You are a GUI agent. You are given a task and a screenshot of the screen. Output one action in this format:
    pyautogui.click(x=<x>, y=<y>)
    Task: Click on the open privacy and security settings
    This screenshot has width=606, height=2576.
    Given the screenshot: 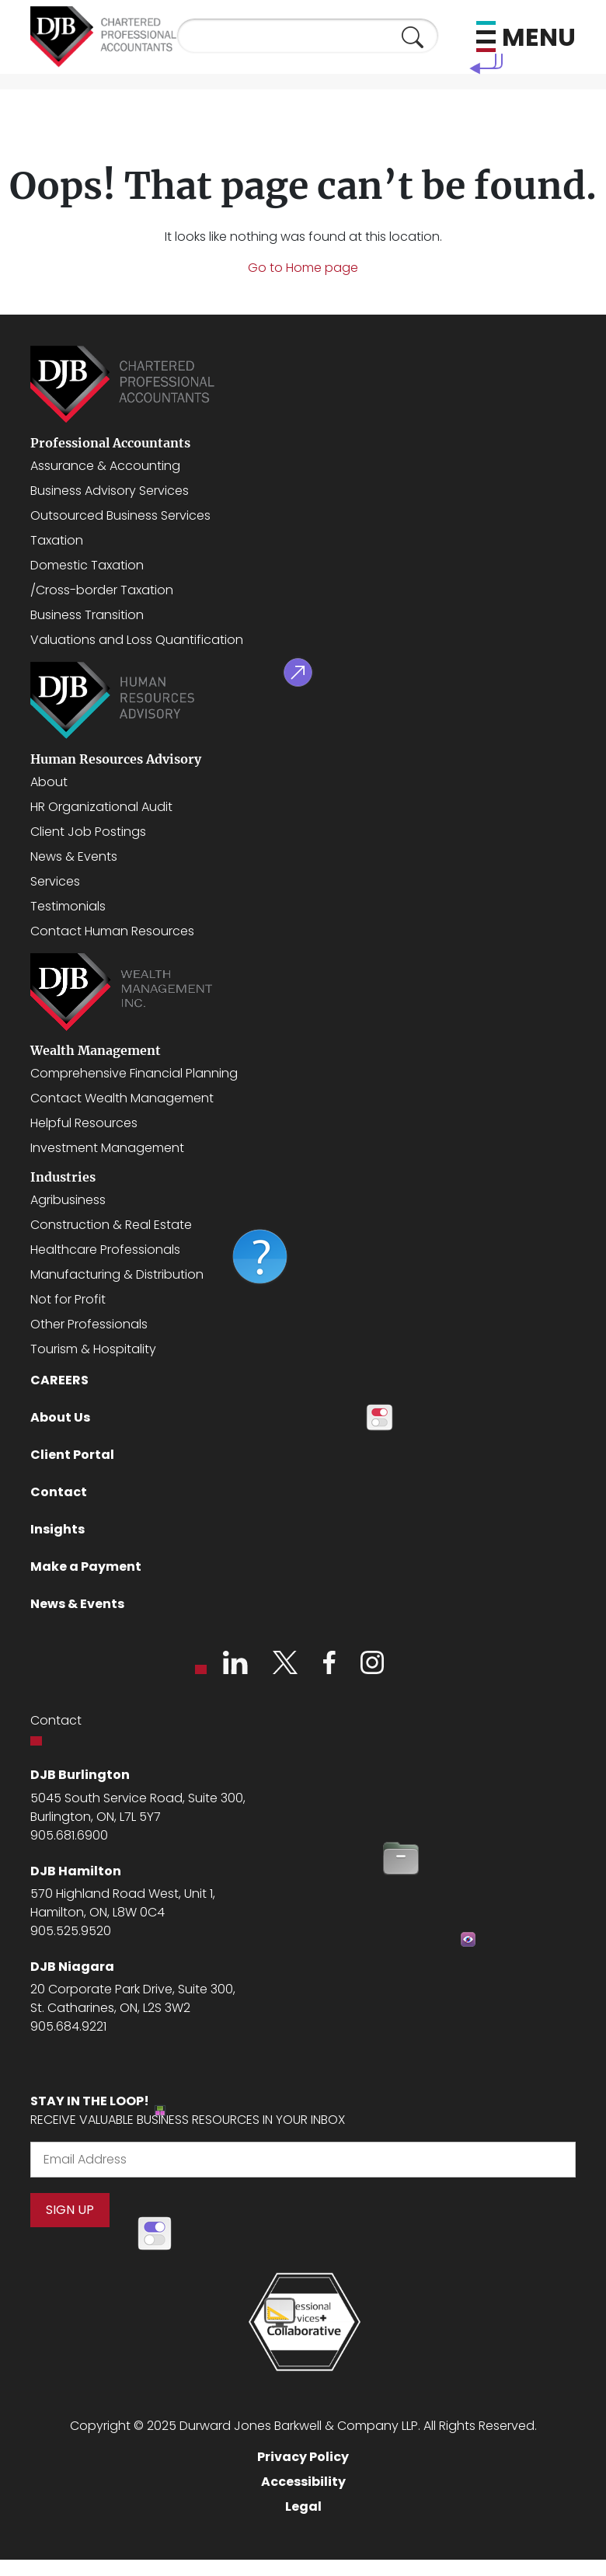 What is the action you would take?
    pyautogui.click(x=468, y=1939)
    